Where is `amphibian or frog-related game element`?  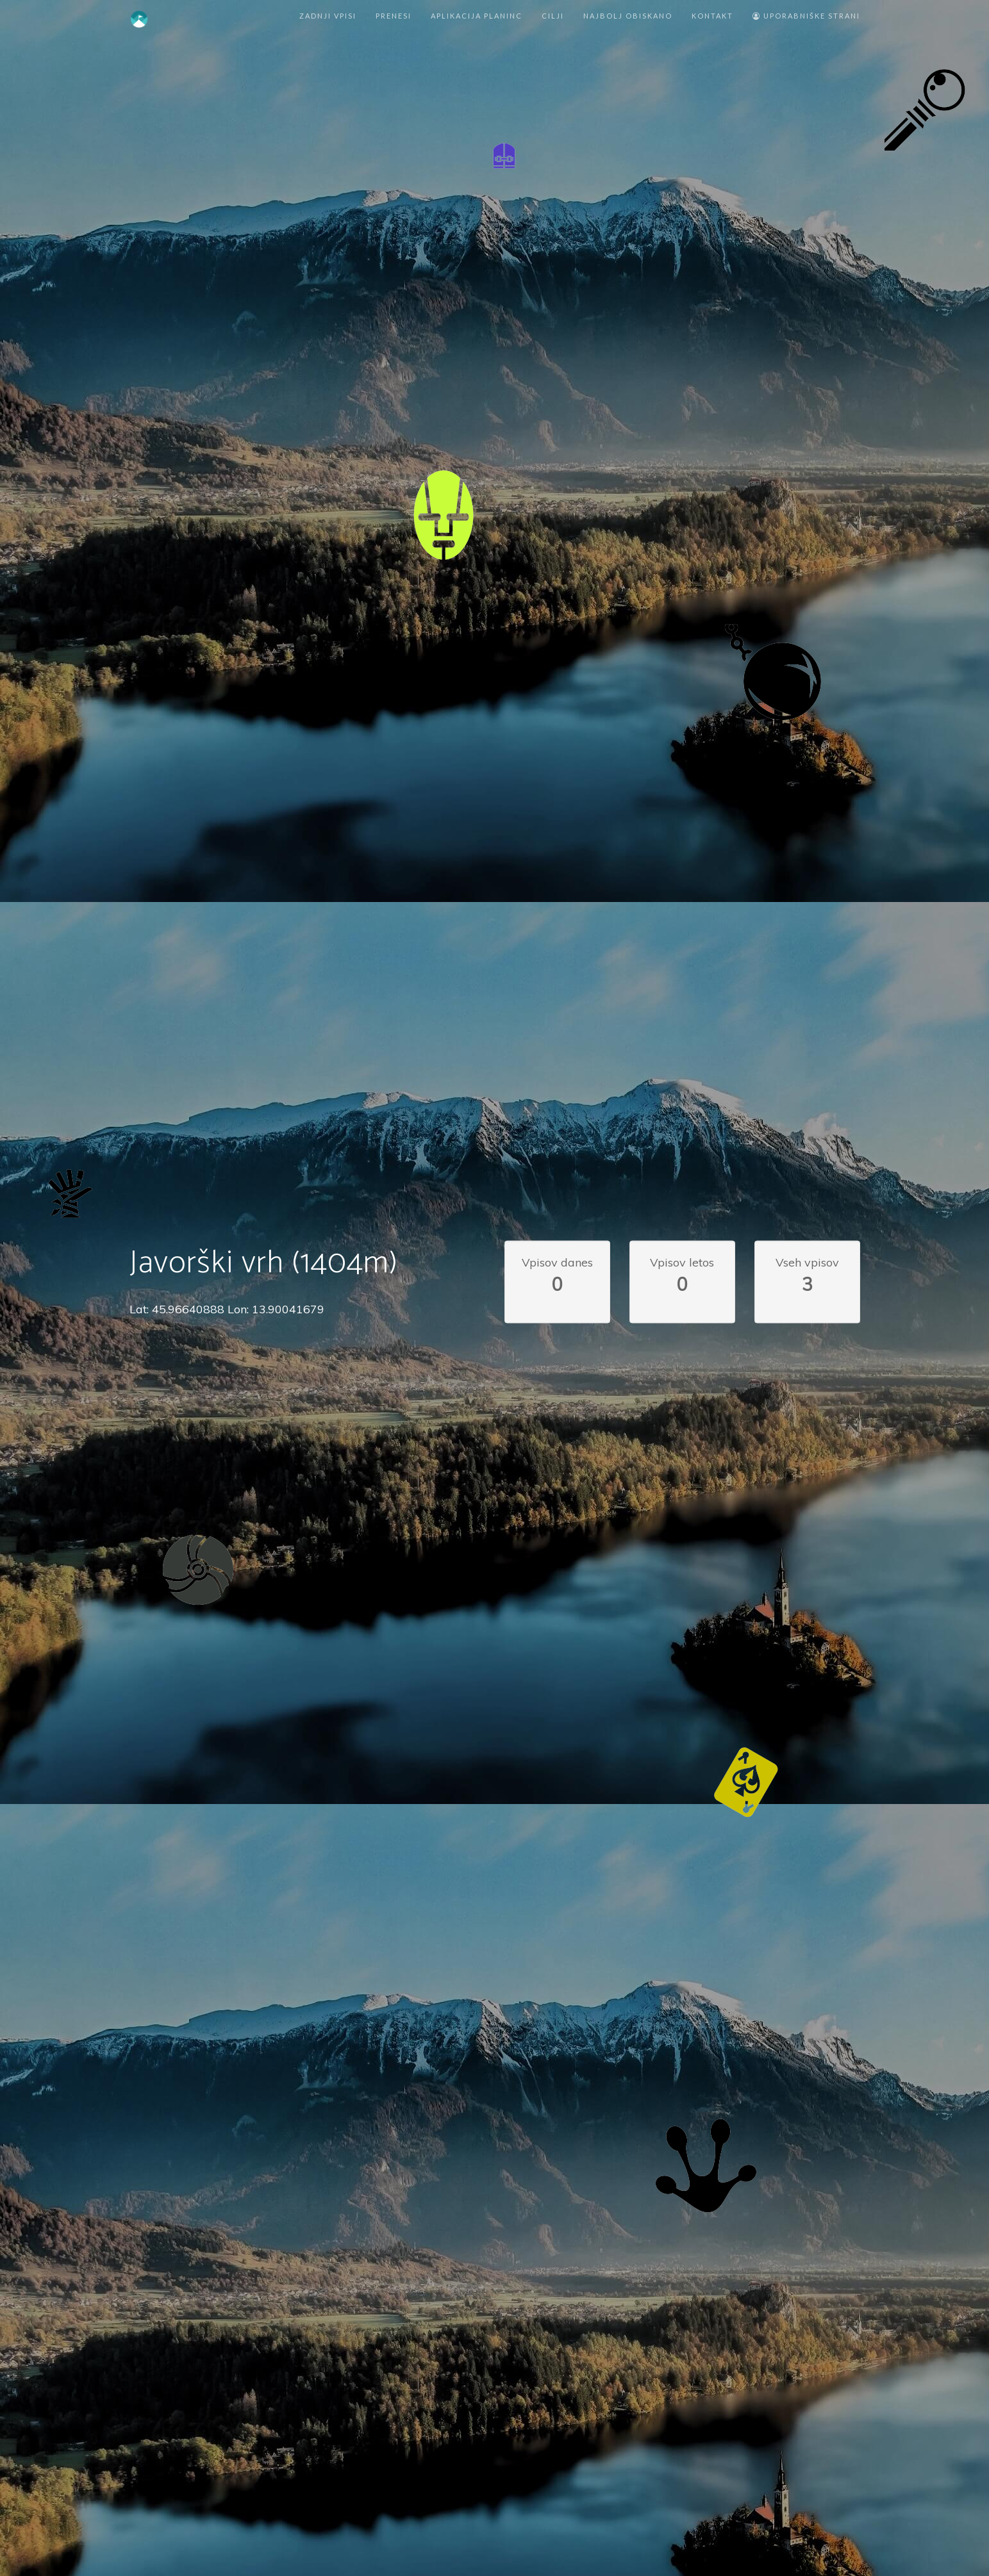
amphibian or frog-related game element is located at coordinates (706, 2165).